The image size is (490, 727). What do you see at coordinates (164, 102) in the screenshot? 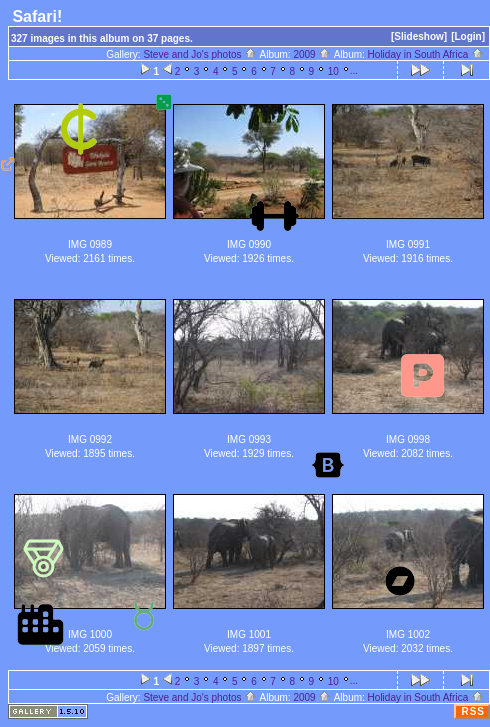
I see `randomize or shuffle content` at bounding box center [164, 102].